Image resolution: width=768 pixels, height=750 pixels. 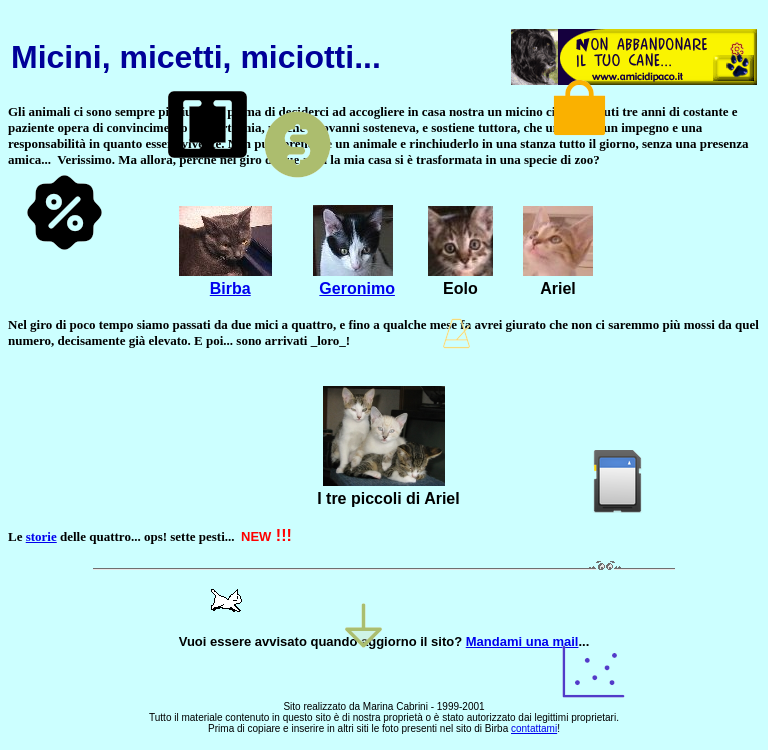 I want to click on access metronome or tempo settings, so click(x=456, y=333).